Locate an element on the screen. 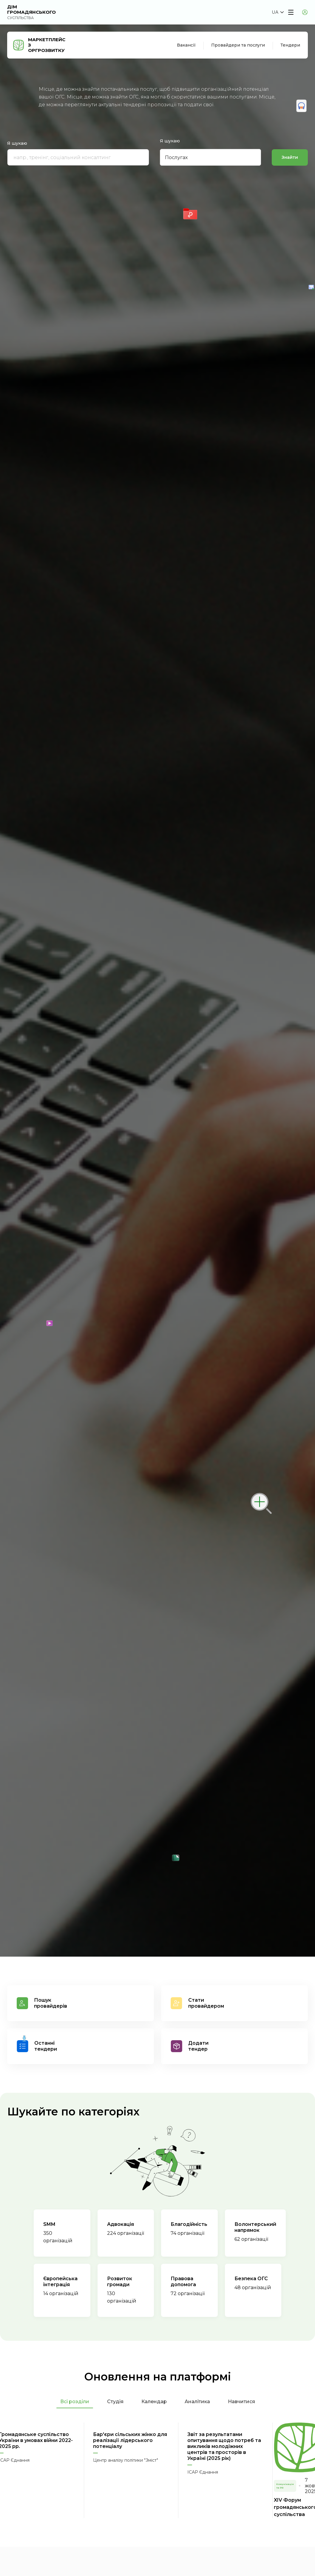 The image size is (315, 2576). zoom in on file or document is located at coordinates (261, 1503).